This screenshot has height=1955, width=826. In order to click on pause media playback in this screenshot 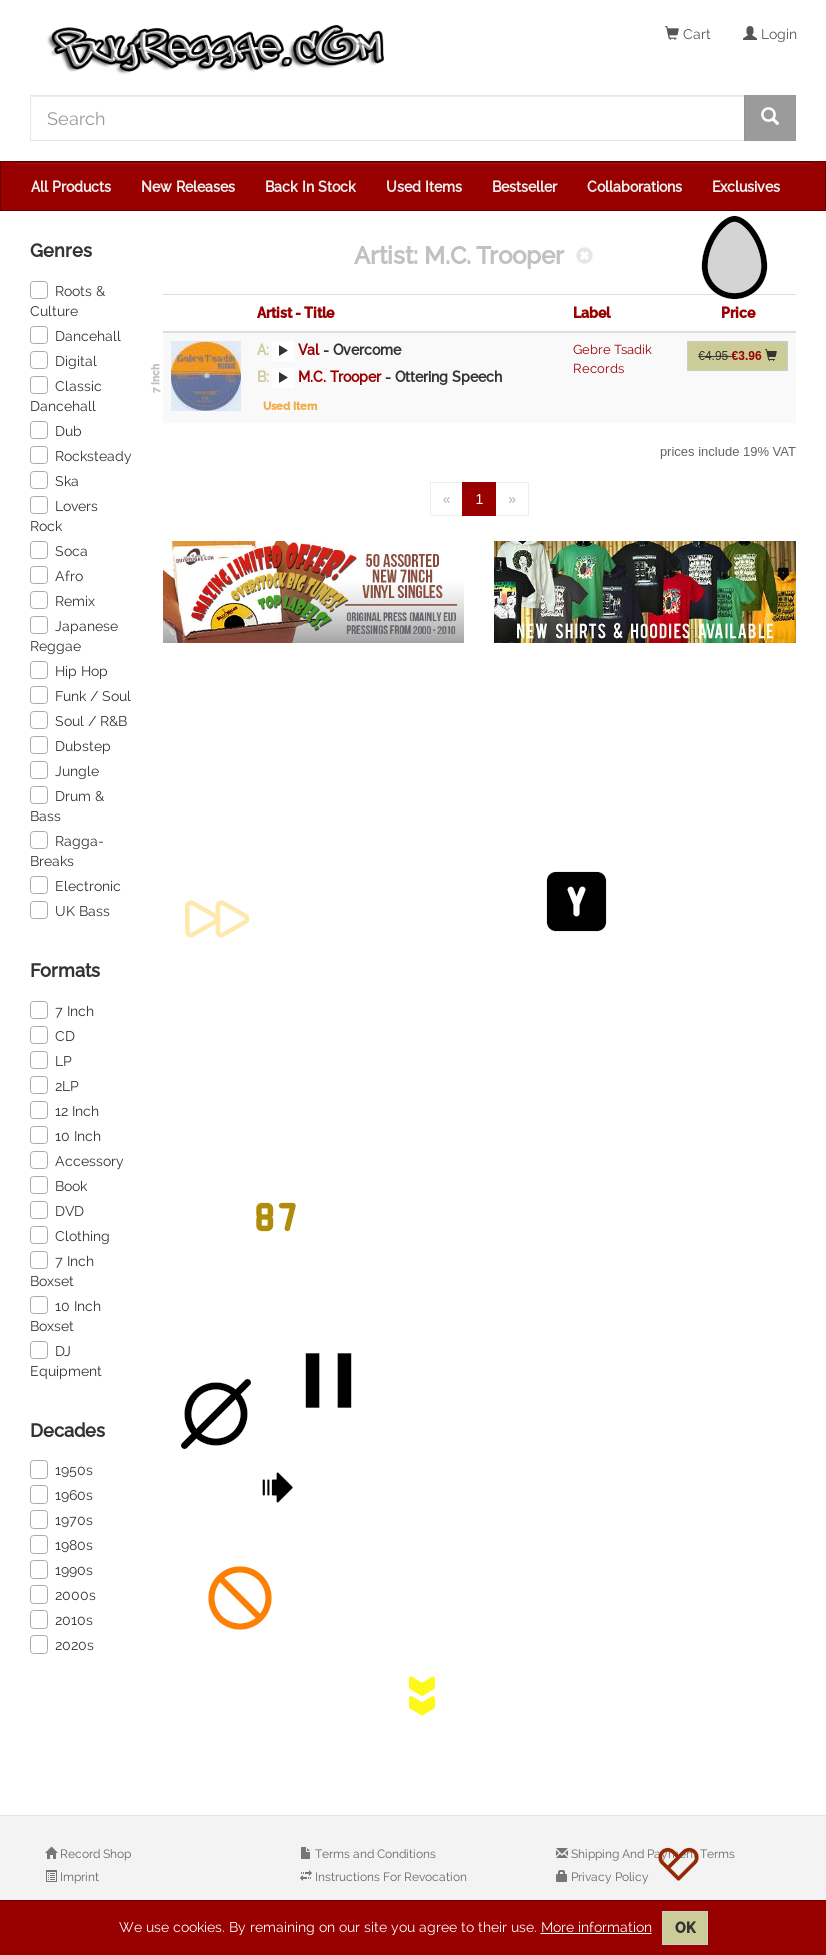, I will do `click(328, 1380)`.